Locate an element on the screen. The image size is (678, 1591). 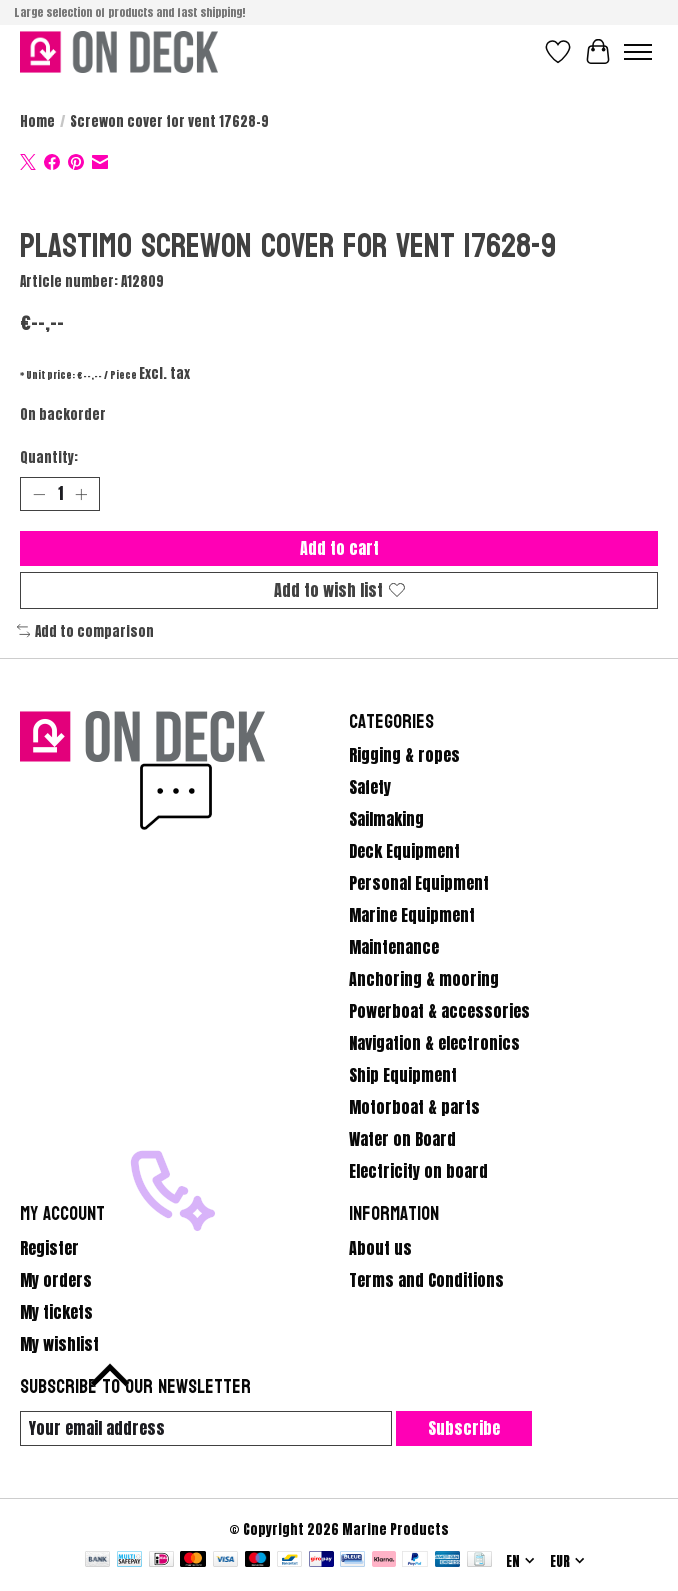
AI-powered calling or smart call features is located at coordinates (170, 1186).